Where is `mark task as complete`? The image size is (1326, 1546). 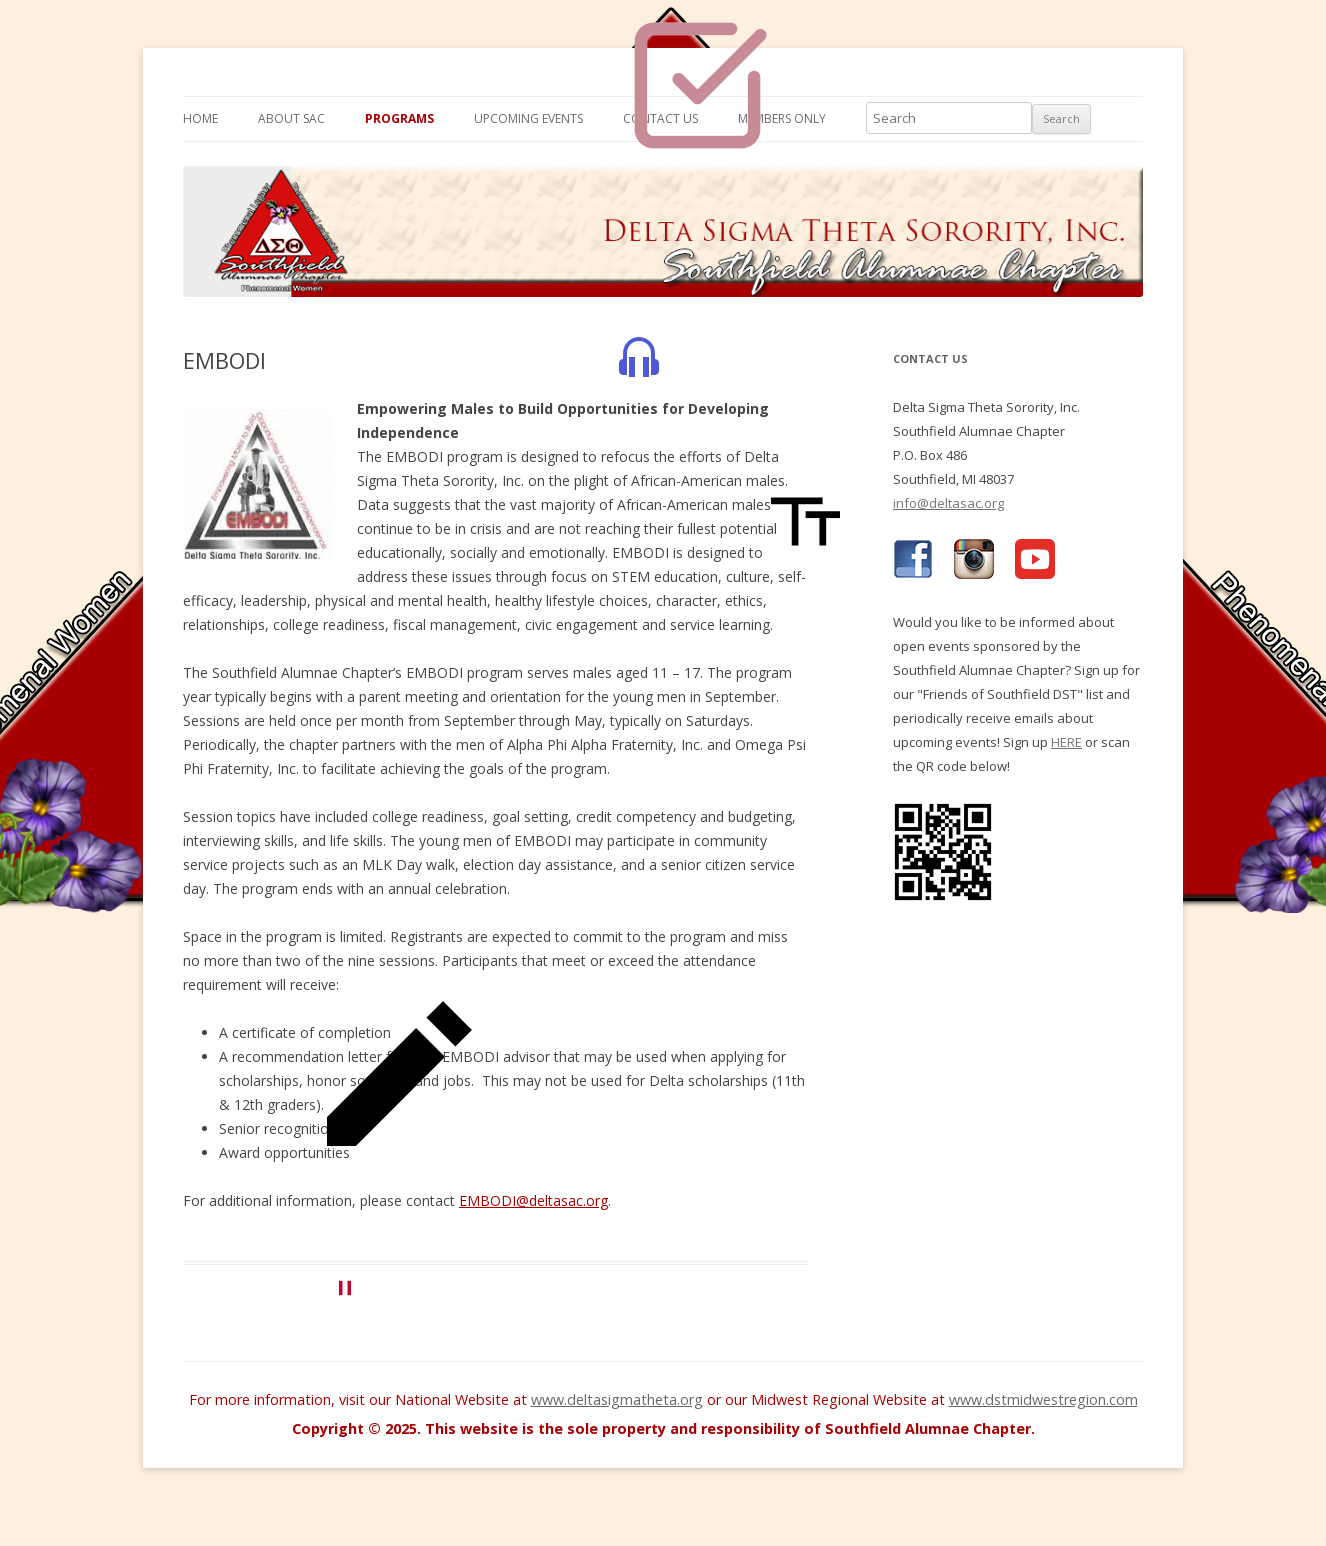 mark task as complete is located at coordinates (697, 85).